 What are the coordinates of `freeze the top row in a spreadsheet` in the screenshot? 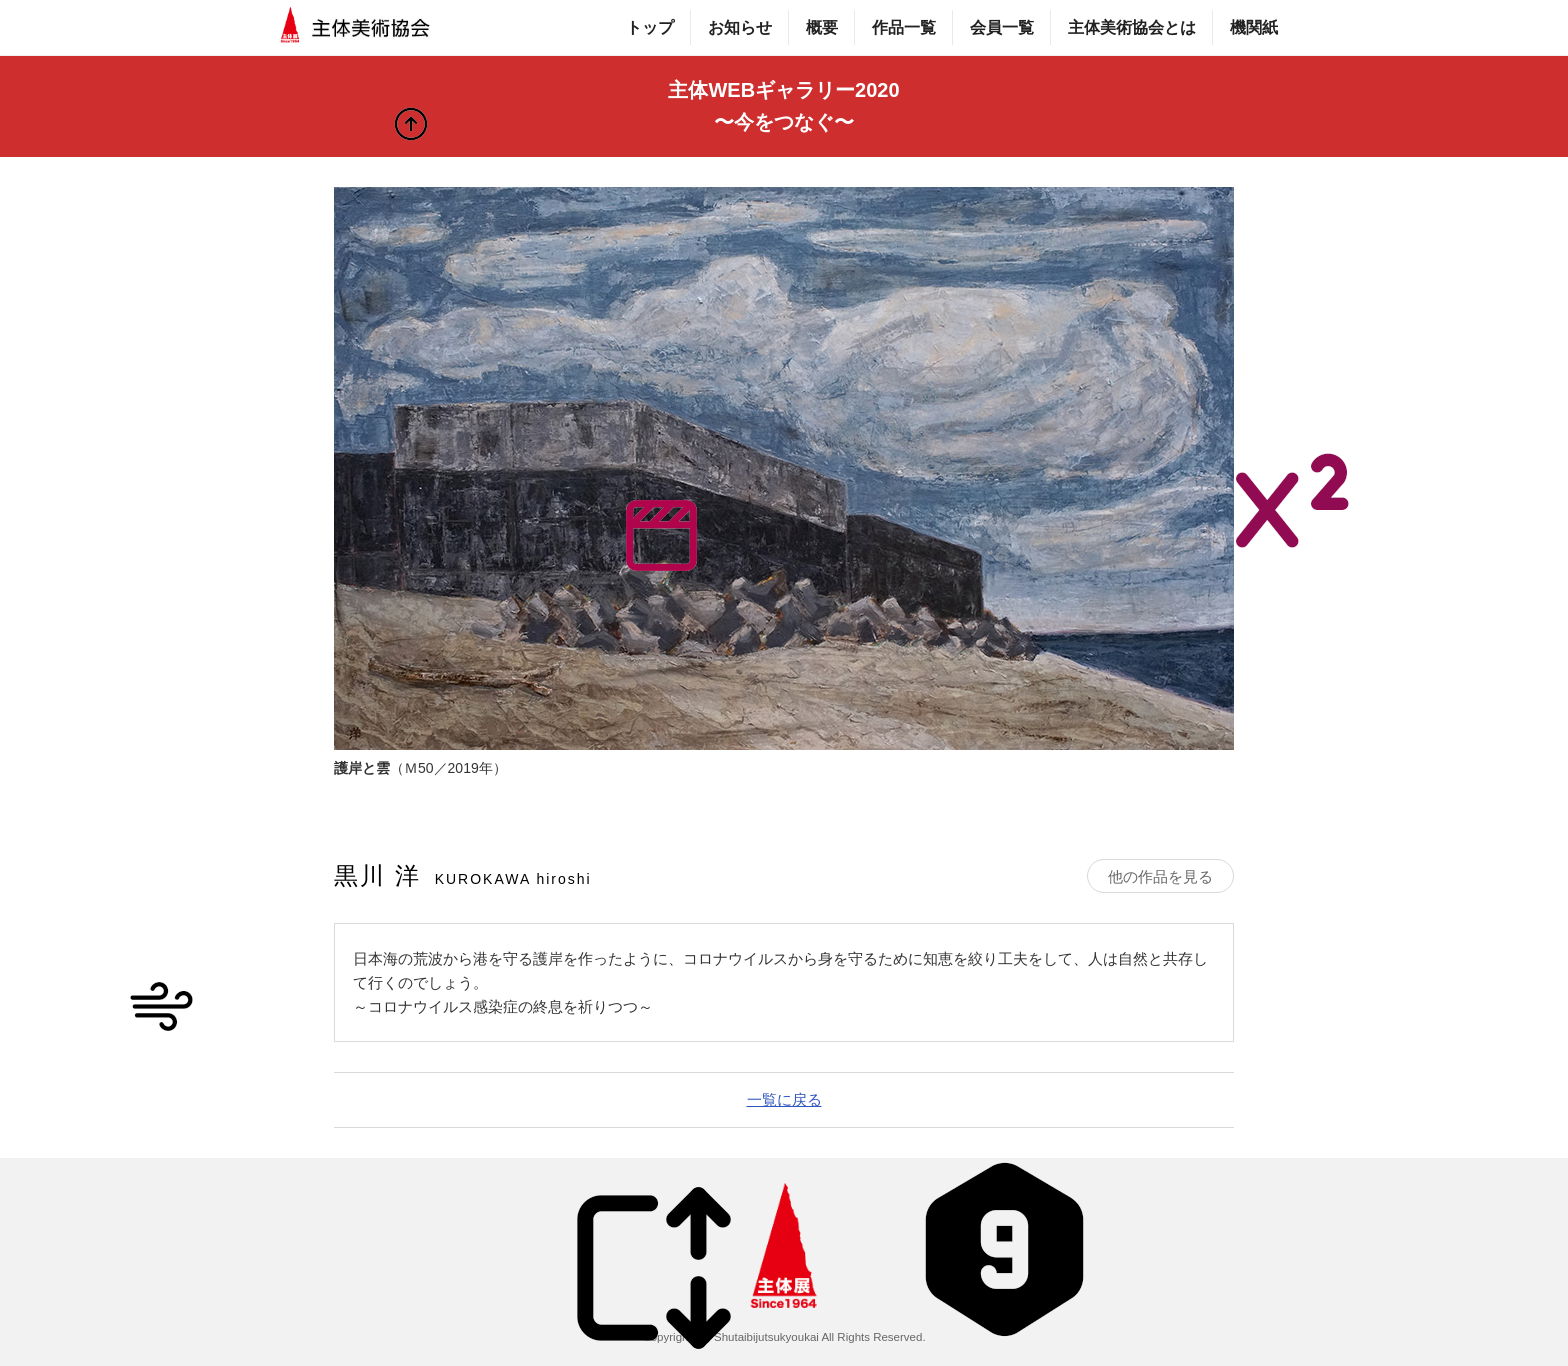 It's located at (661, 535).